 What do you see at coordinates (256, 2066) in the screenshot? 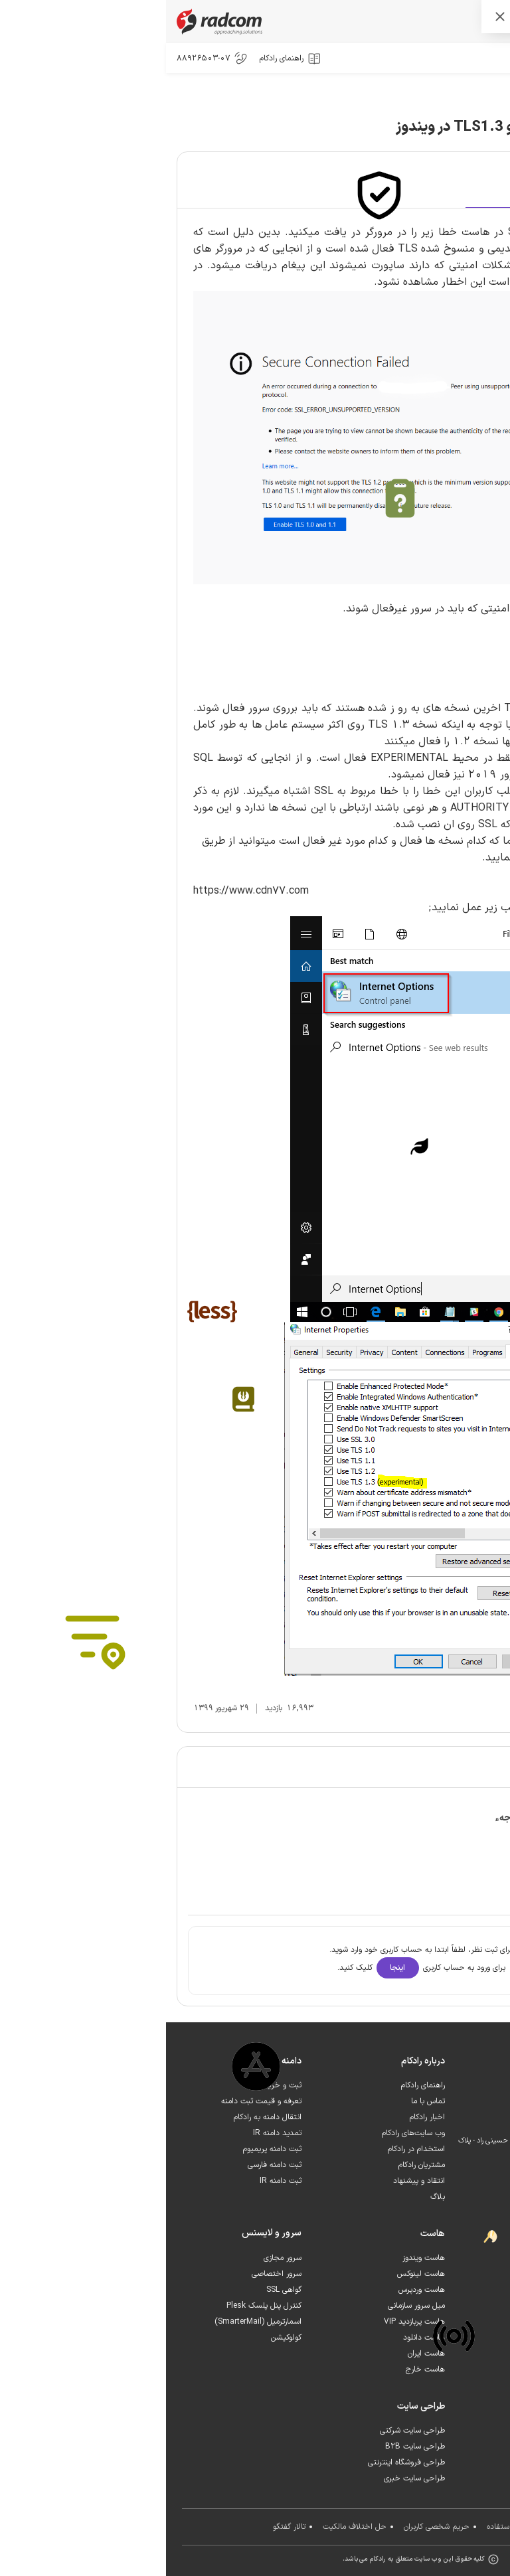
I see `open the apple app store` at bounding box center [256, 2066].